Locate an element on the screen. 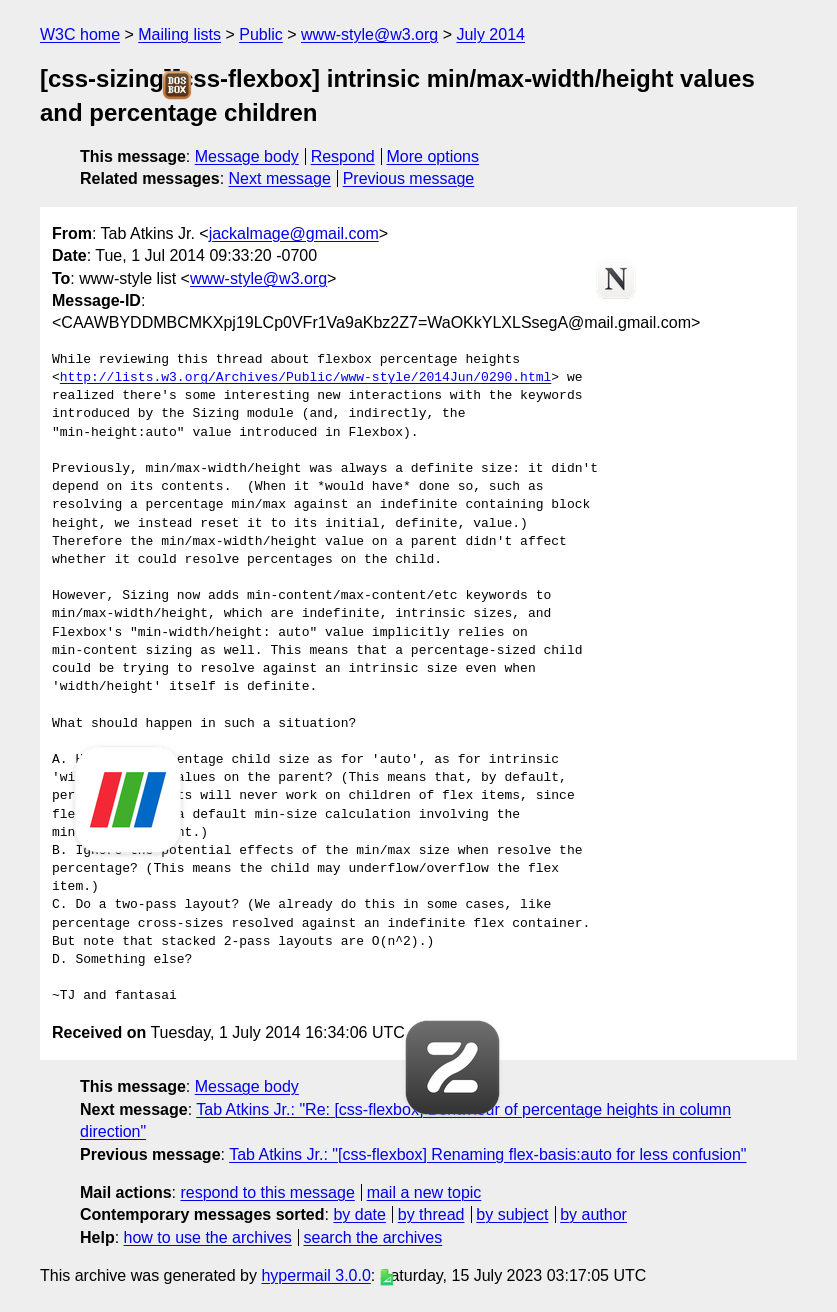  open a UI designer or interface builder file is located at coordinates (406, 1277).